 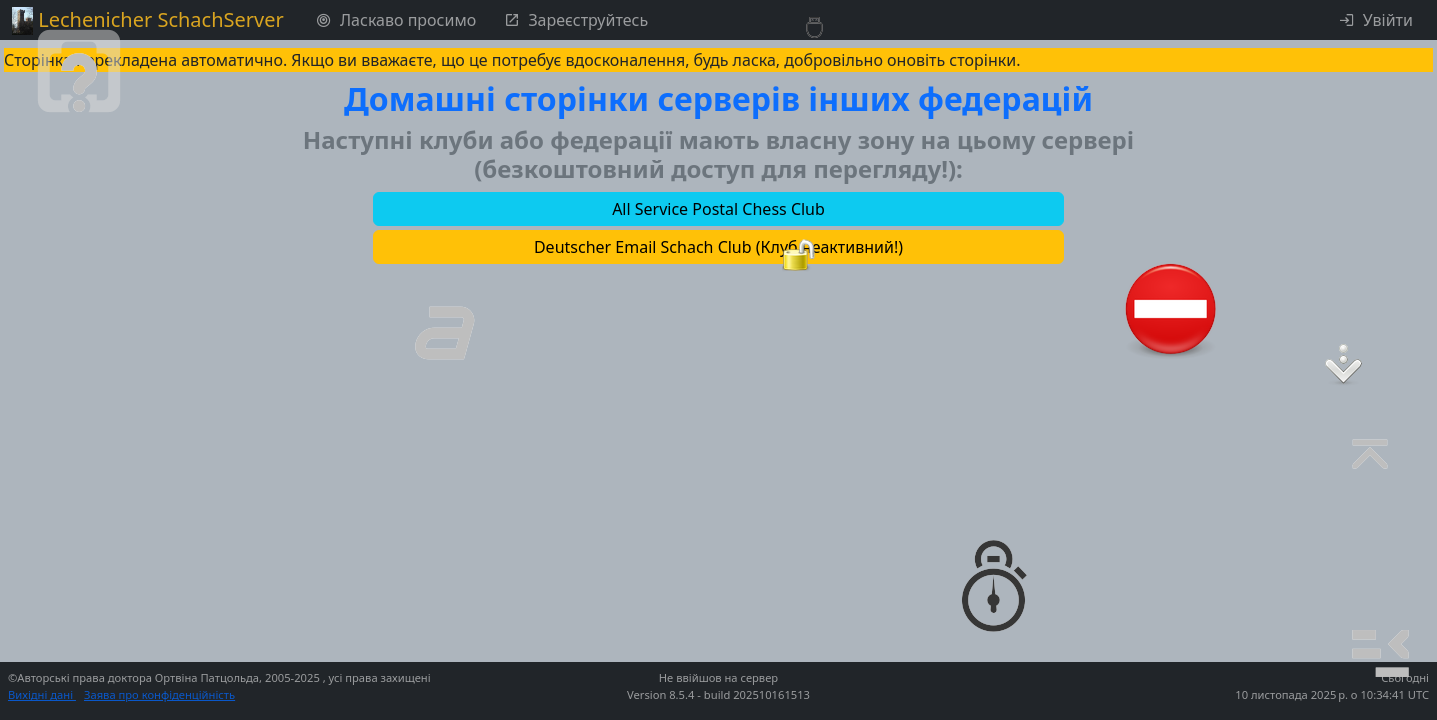 I want to click on open system profiler to analyze performance, so click(x=993, y=587).